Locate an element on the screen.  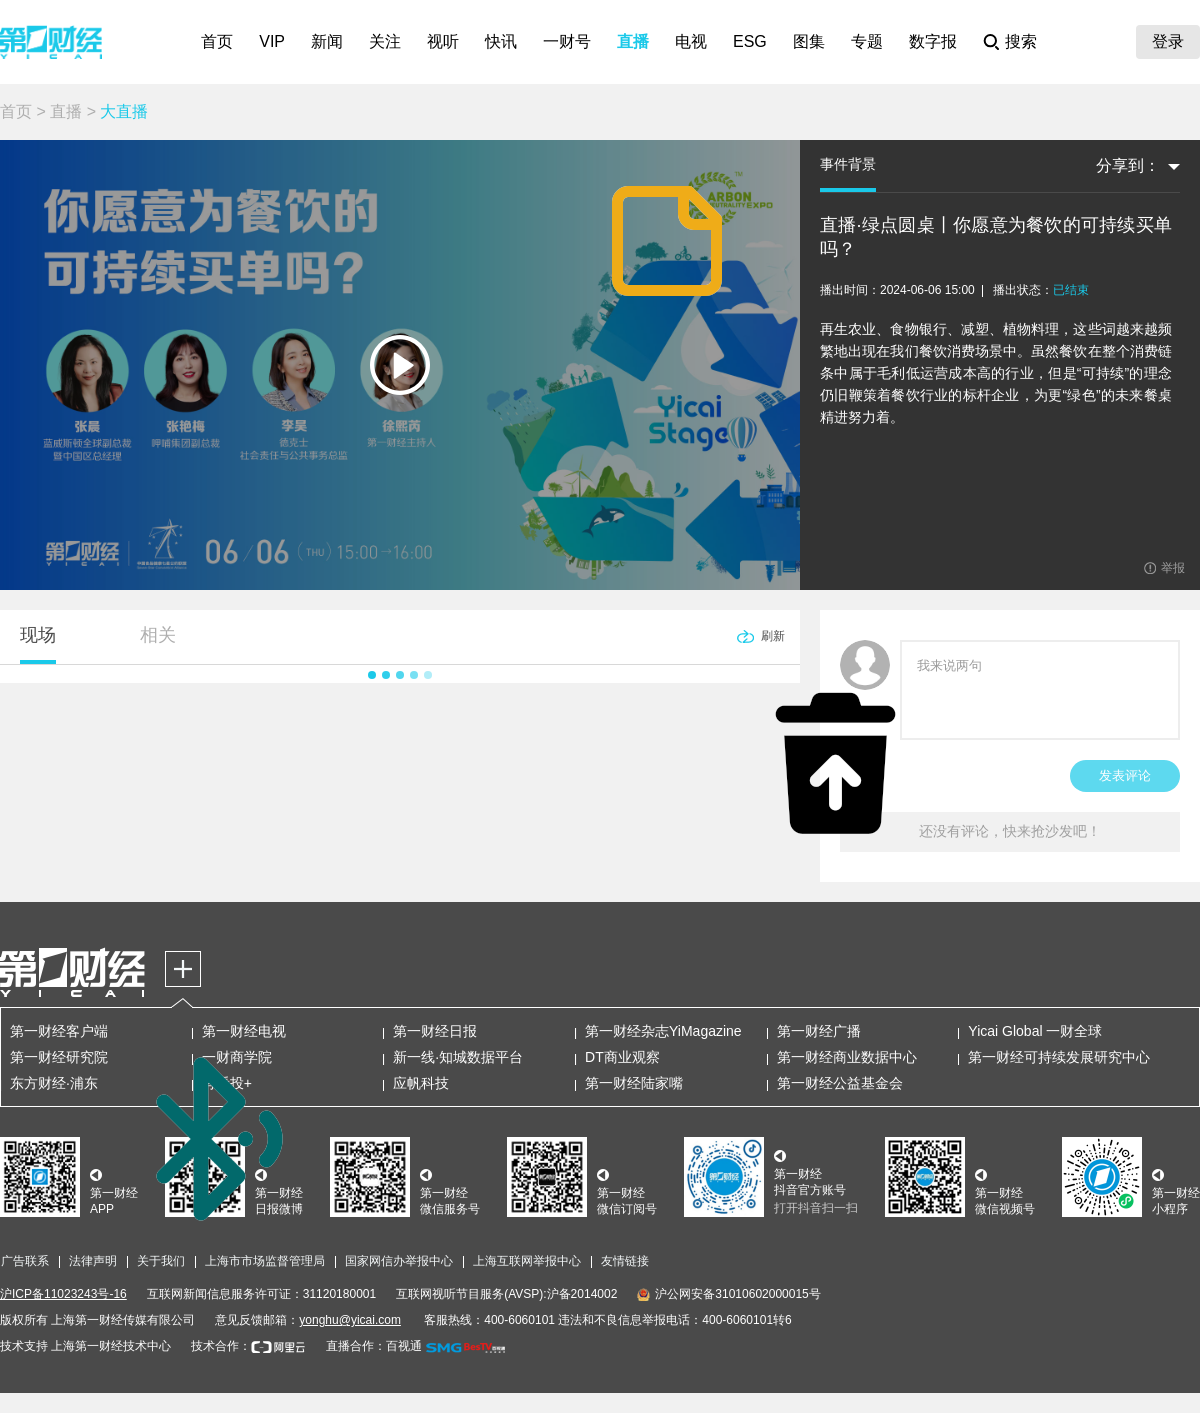
searching for nearby bluetooth devices is located at coordinates (201, 1139).